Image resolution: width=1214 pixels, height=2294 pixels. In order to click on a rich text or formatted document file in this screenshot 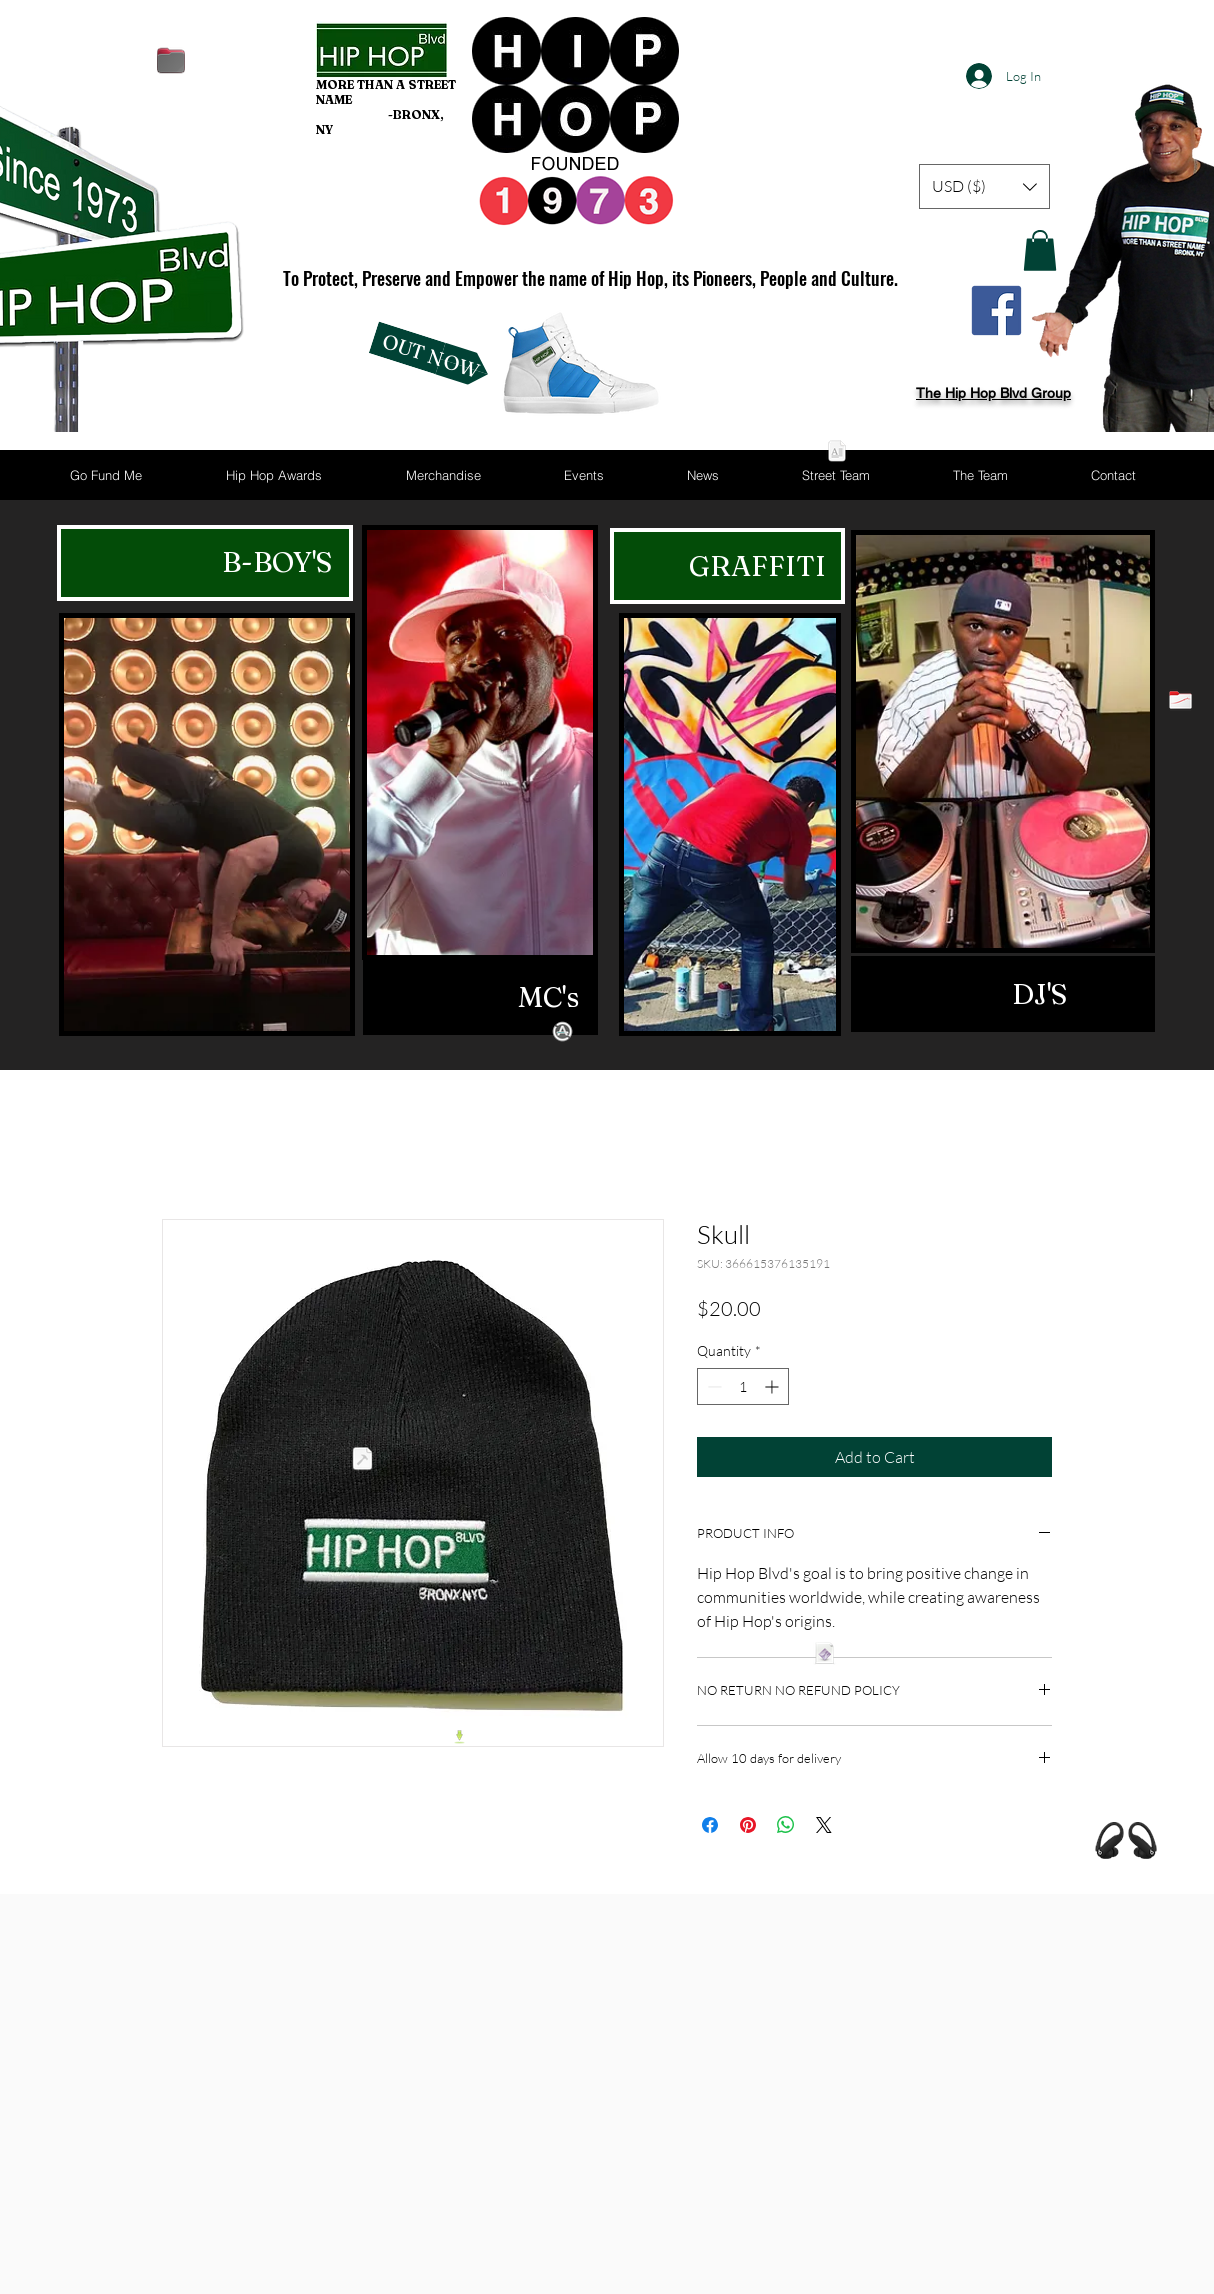, I will do `click(837, 451)`.